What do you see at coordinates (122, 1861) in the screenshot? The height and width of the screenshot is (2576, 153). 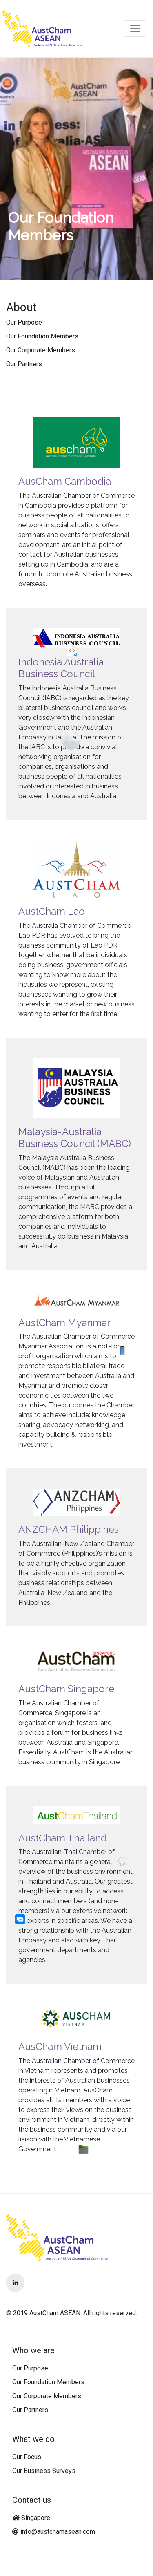 I see `bluetooth headphones connected` at bounding box center [122, 1861].